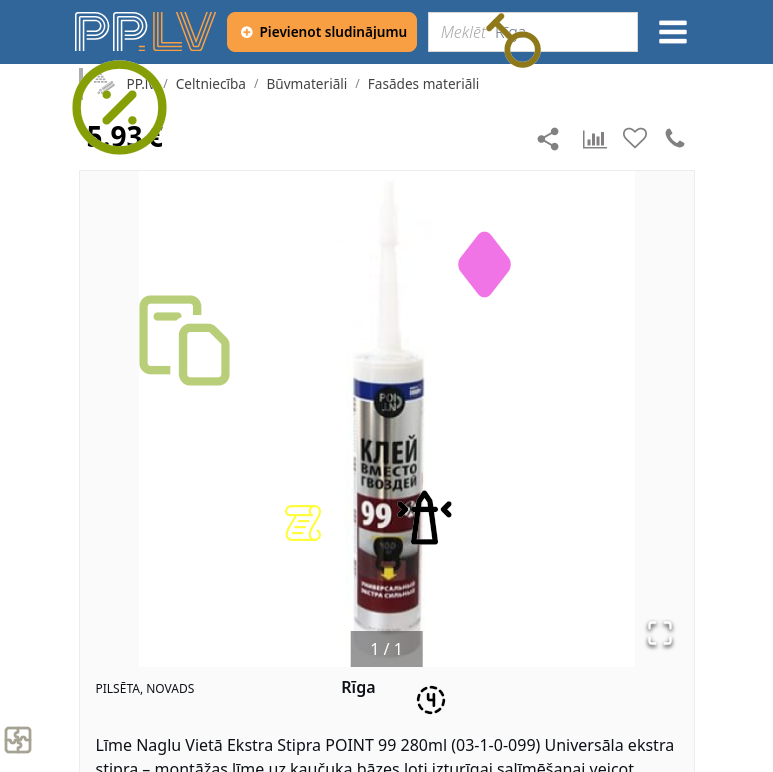 Image resolution: width=773 pixels, height=772 pixels. I want to click on view activity log or history, so click(303, 523).